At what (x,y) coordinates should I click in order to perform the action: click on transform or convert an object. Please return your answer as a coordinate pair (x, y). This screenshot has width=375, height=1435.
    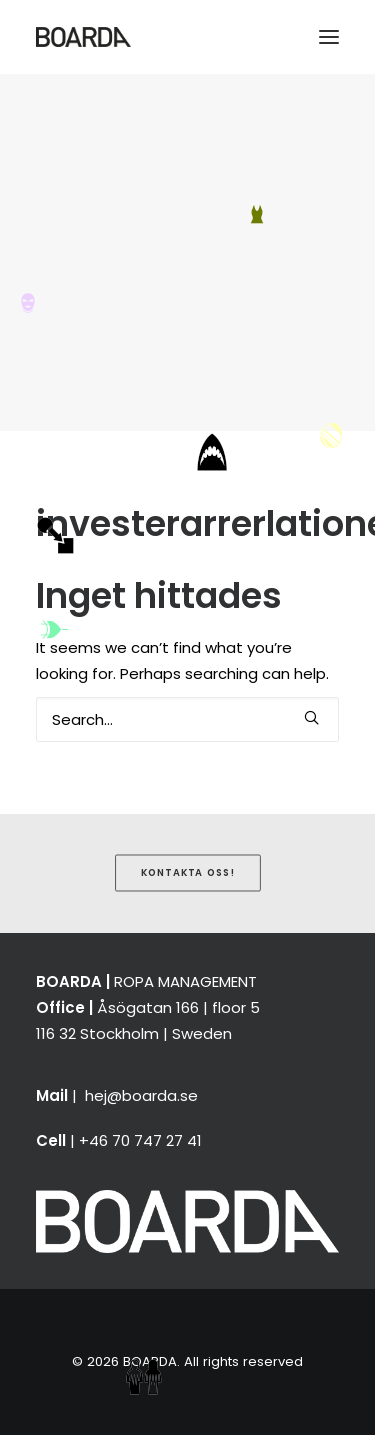
    Looking at the image, I should click on (55, 535).